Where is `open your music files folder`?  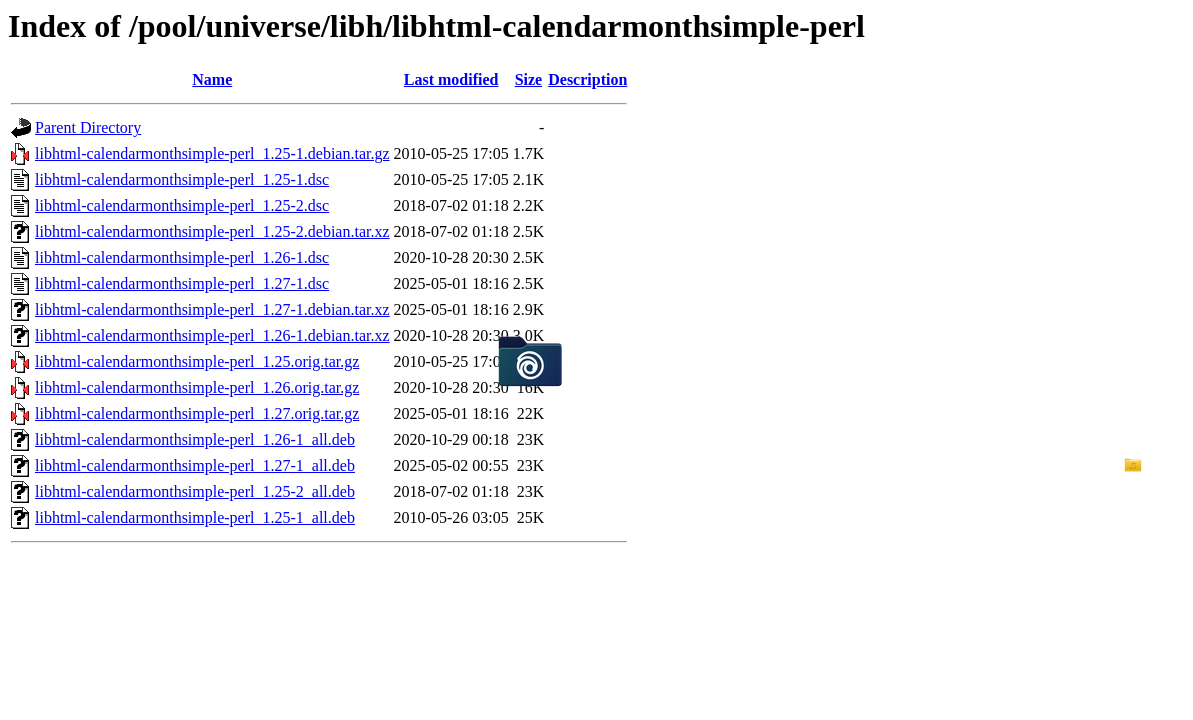 open your music files folder is located at coordinates (1133, 465).